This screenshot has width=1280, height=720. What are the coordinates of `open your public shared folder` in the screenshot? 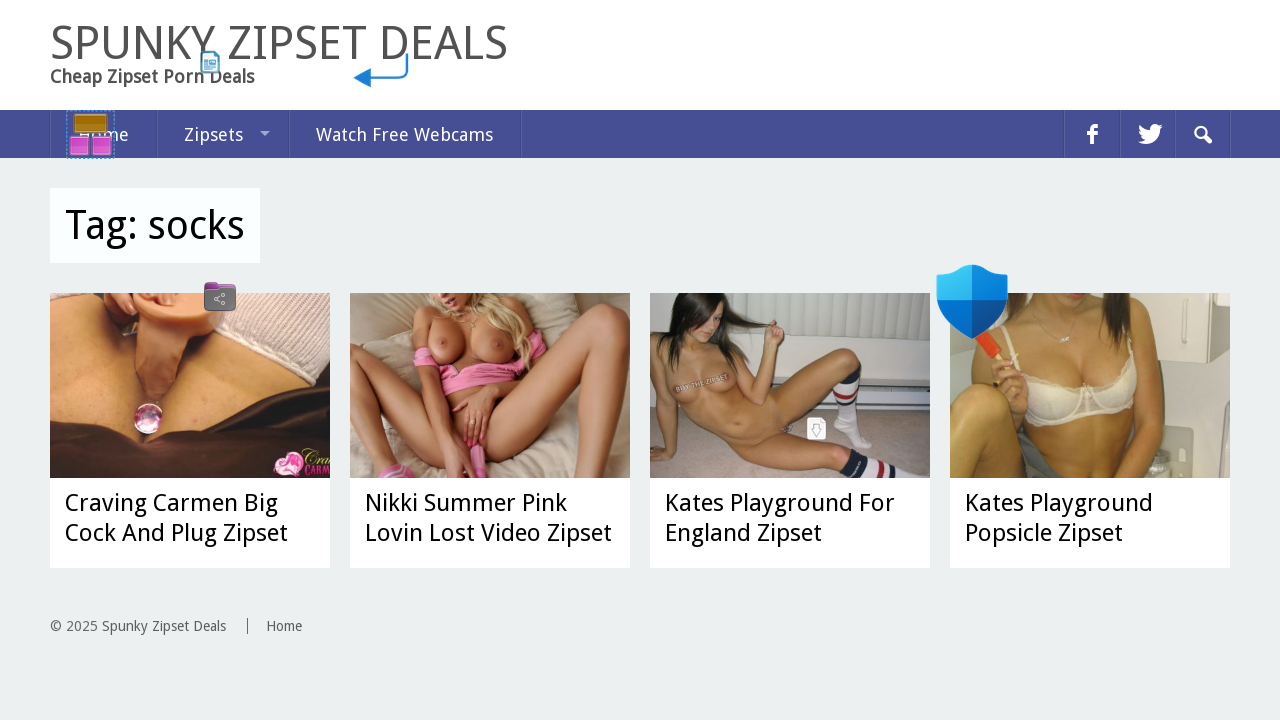 It's located at (220, 296).